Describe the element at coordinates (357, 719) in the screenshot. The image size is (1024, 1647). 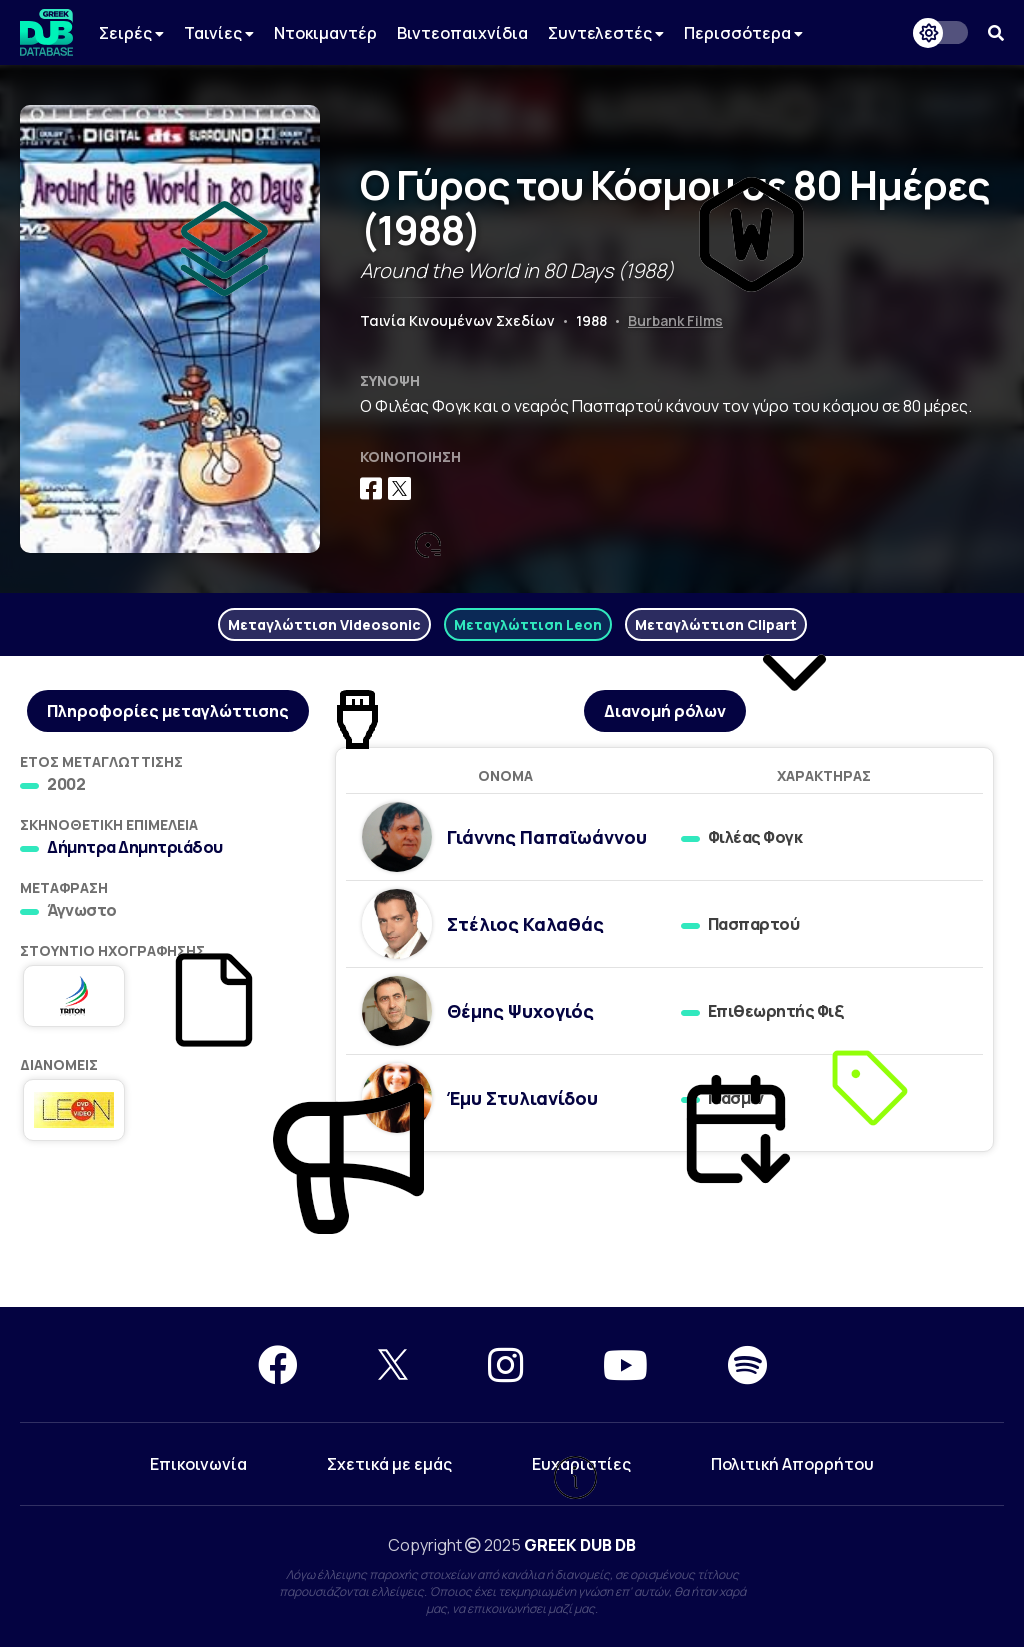
I see `configure HDMI input settings` at that location.